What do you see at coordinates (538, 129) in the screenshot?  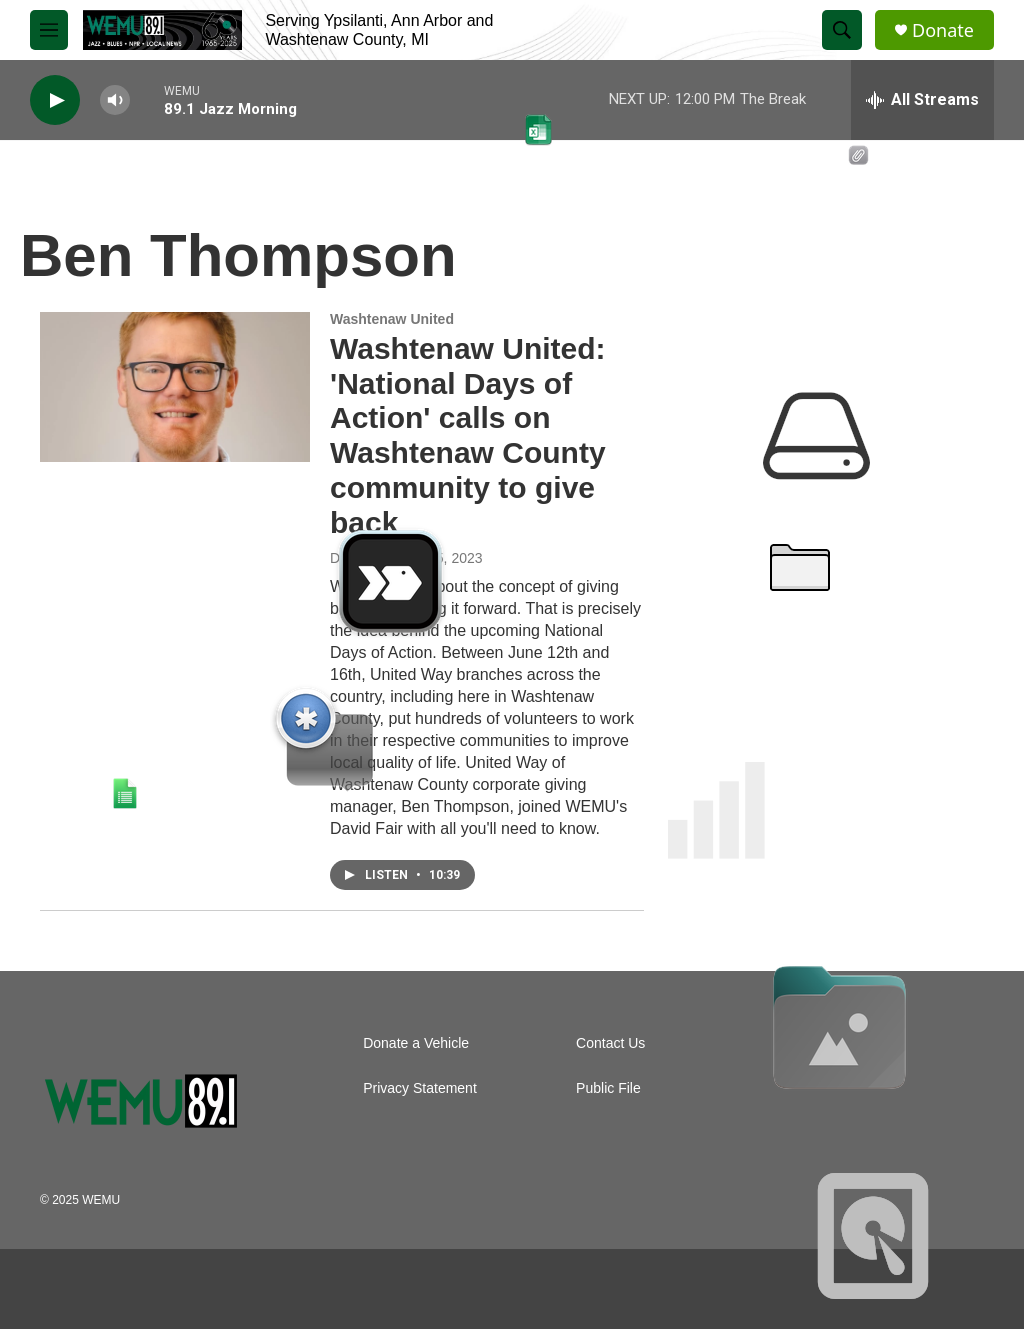 I see `indicates a microsoft excel spreadsheet file` at bounding box center [538, 129].